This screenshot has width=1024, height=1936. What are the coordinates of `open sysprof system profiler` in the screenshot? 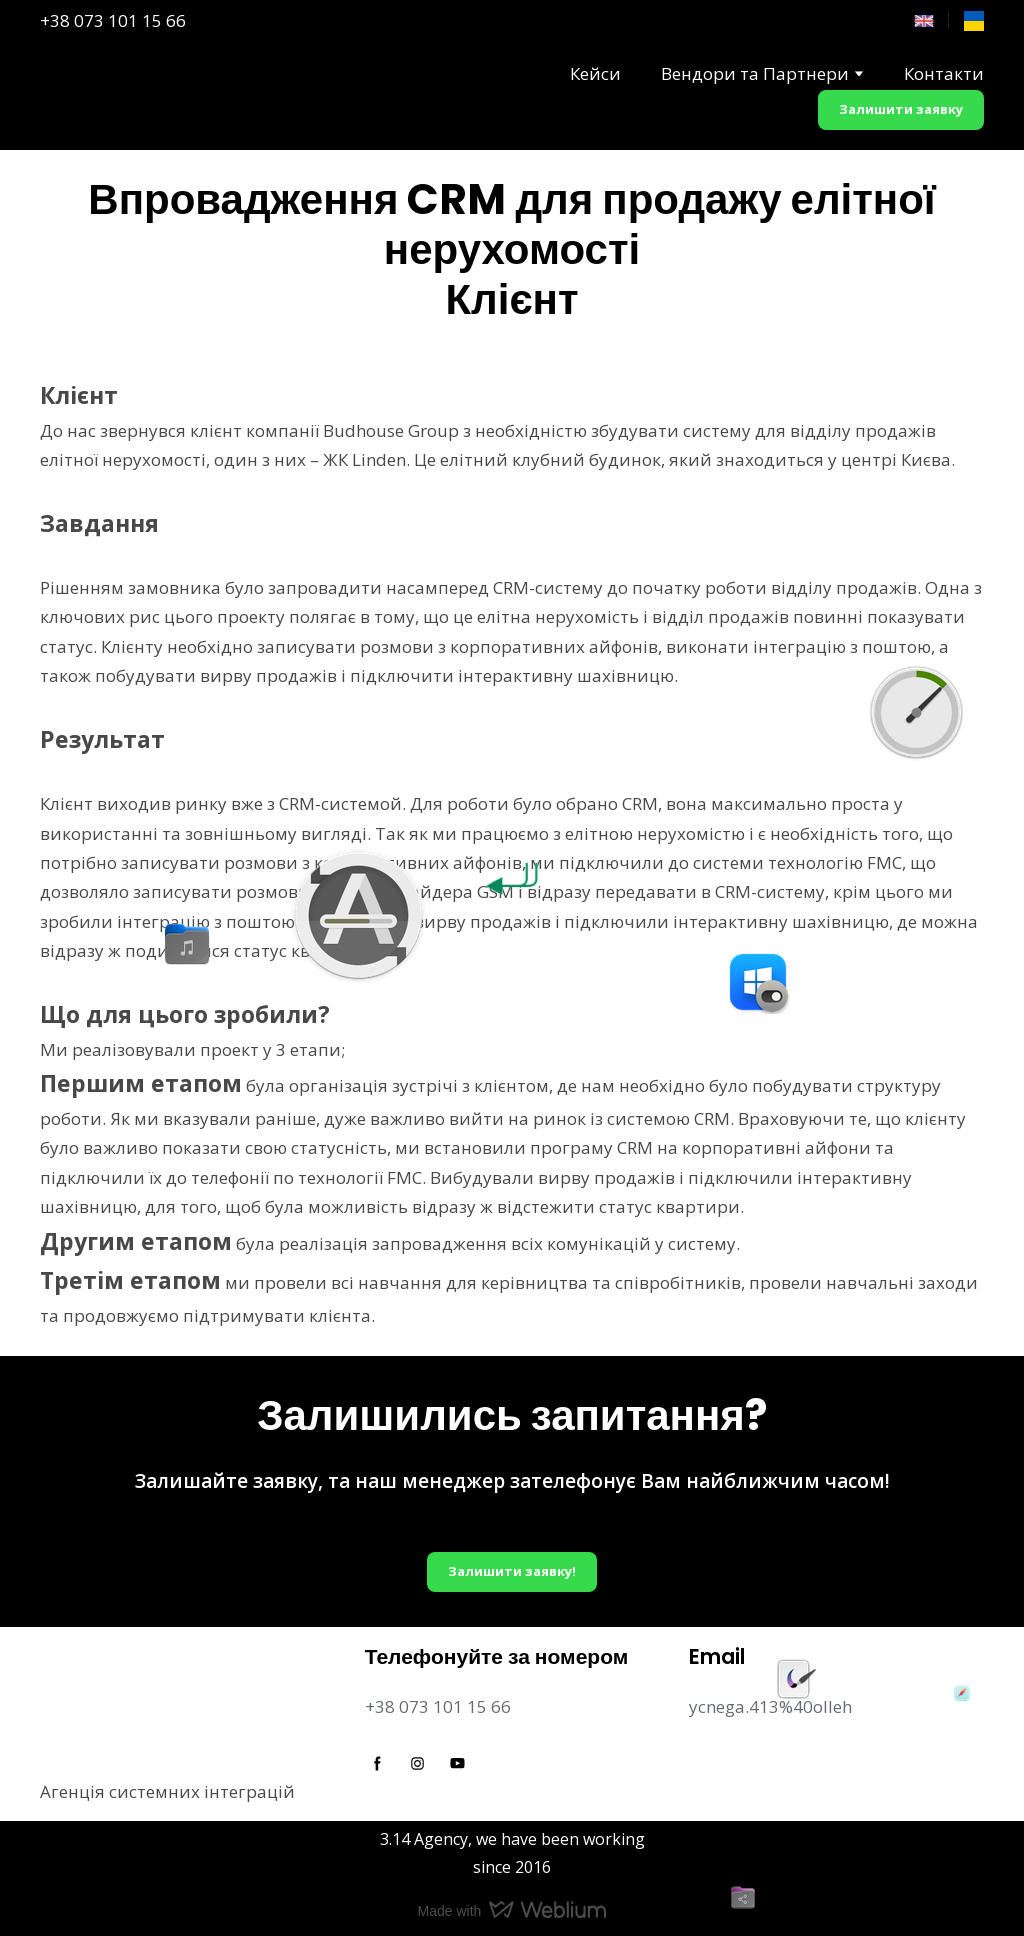 It's located at (916, 712).